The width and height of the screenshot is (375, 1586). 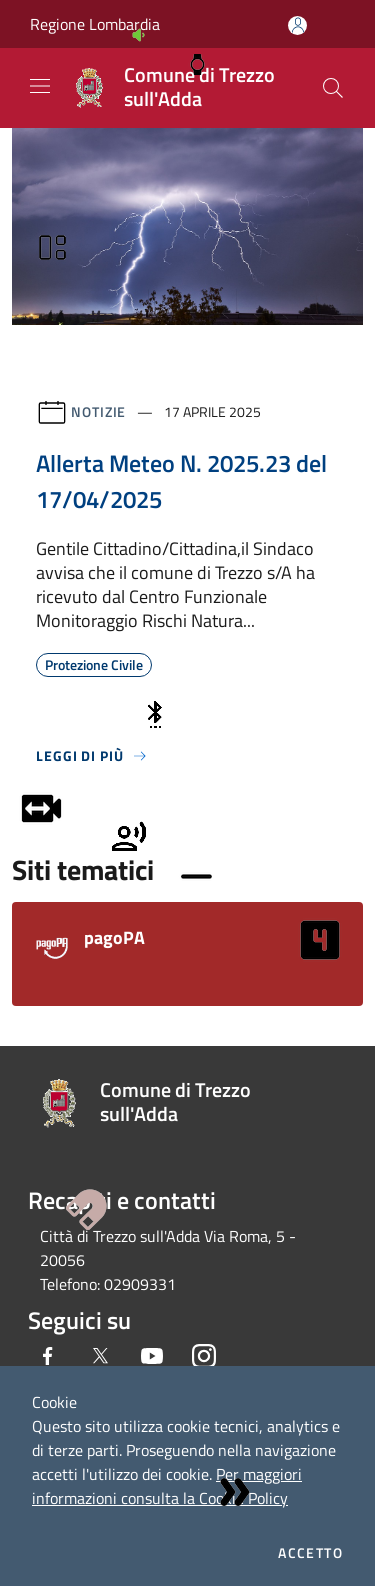 What do you see at coordinates (196, 876) in the screenshot?
I see `remove an item from a list` at bounding box center [196, 876].